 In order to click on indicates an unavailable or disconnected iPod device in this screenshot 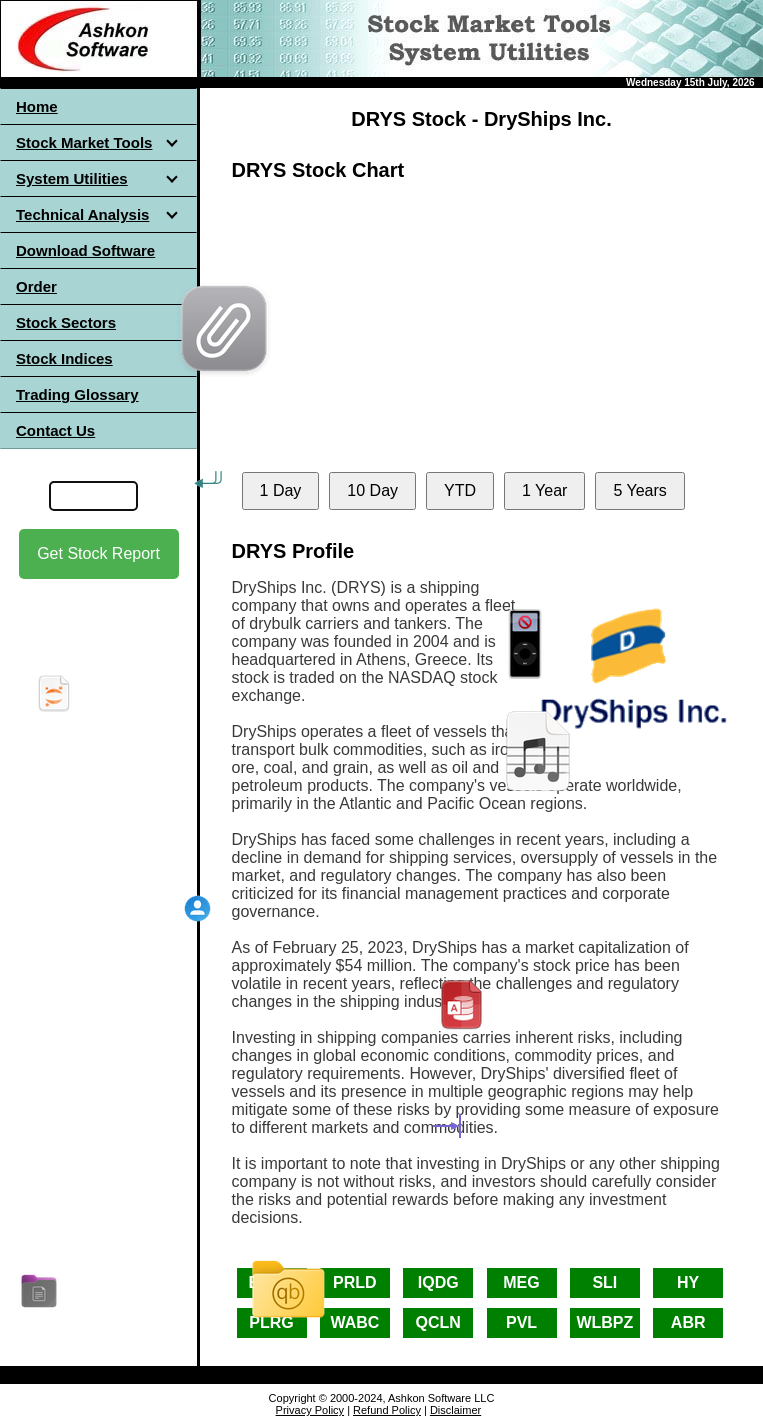, I will do `click(525, 644)`.